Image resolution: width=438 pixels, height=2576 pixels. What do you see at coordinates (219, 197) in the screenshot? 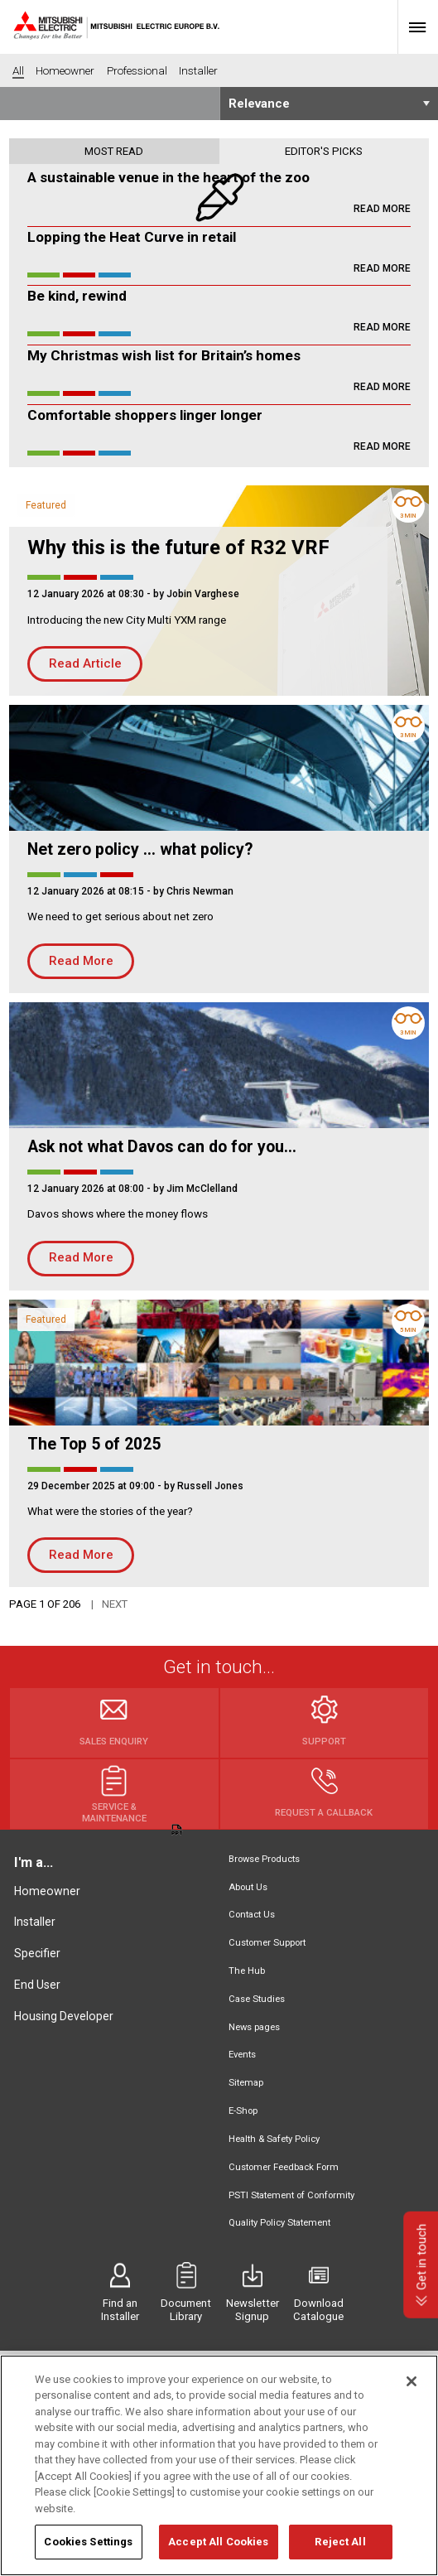
I see `pick a color from the screen` at bounding box center [219, 197].